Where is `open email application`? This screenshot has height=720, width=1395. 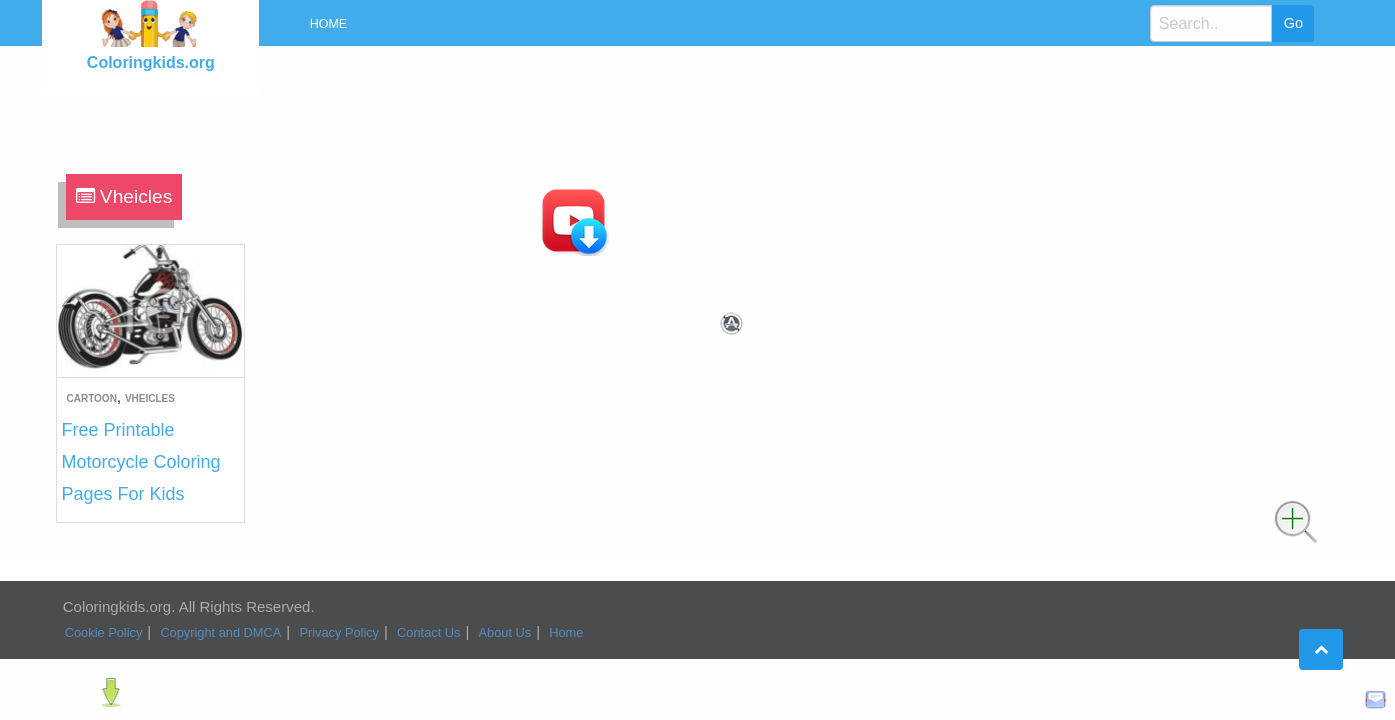
open email application is located at coordinates (1375, 699).